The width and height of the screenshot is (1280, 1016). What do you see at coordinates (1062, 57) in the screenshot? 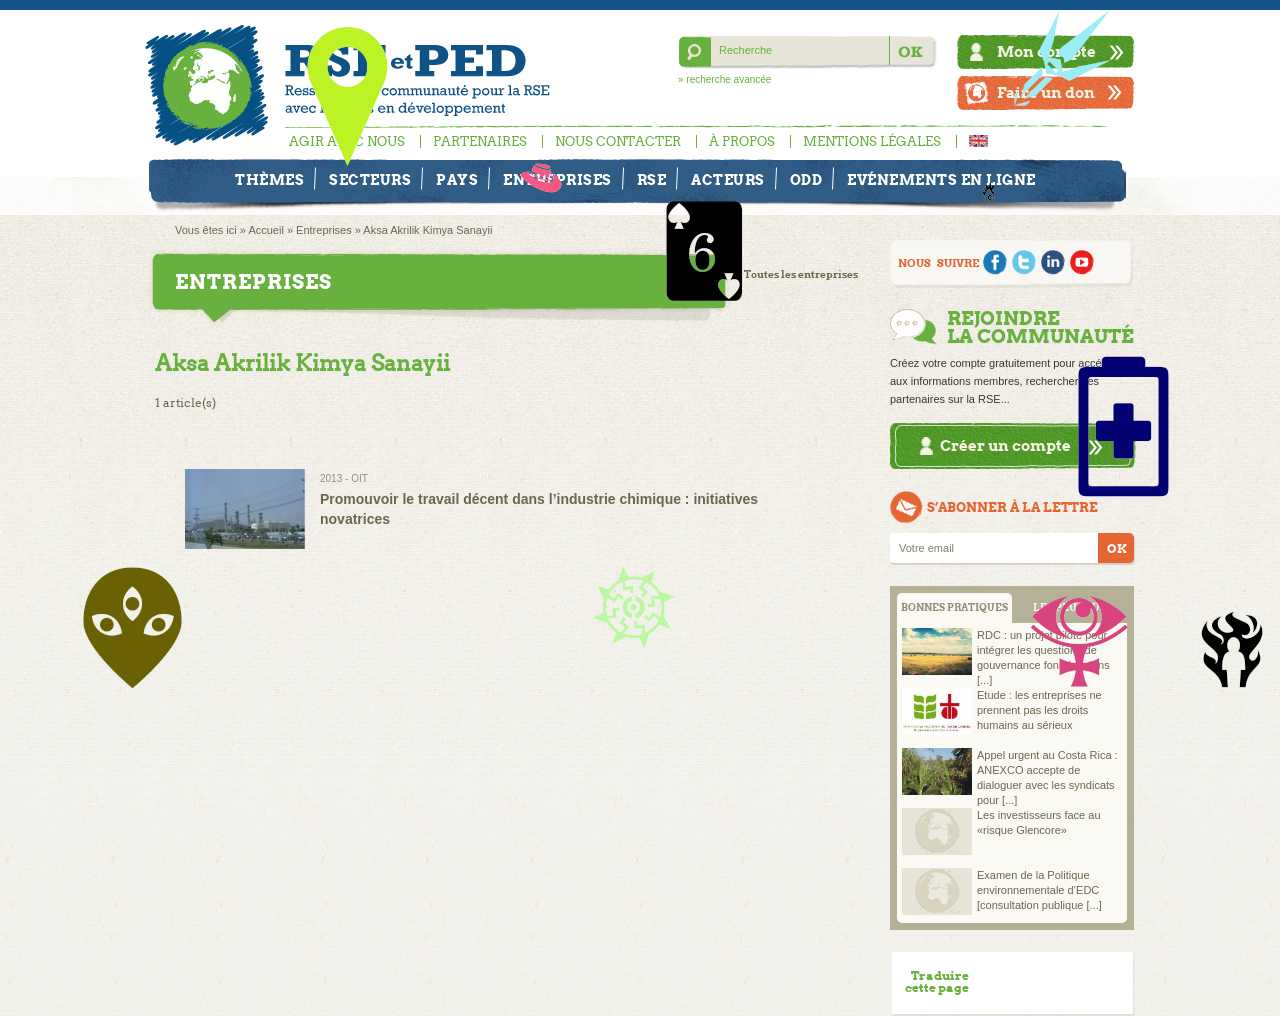
I see `select a magic or water-based weapon` at bounding box center [1062, 57].